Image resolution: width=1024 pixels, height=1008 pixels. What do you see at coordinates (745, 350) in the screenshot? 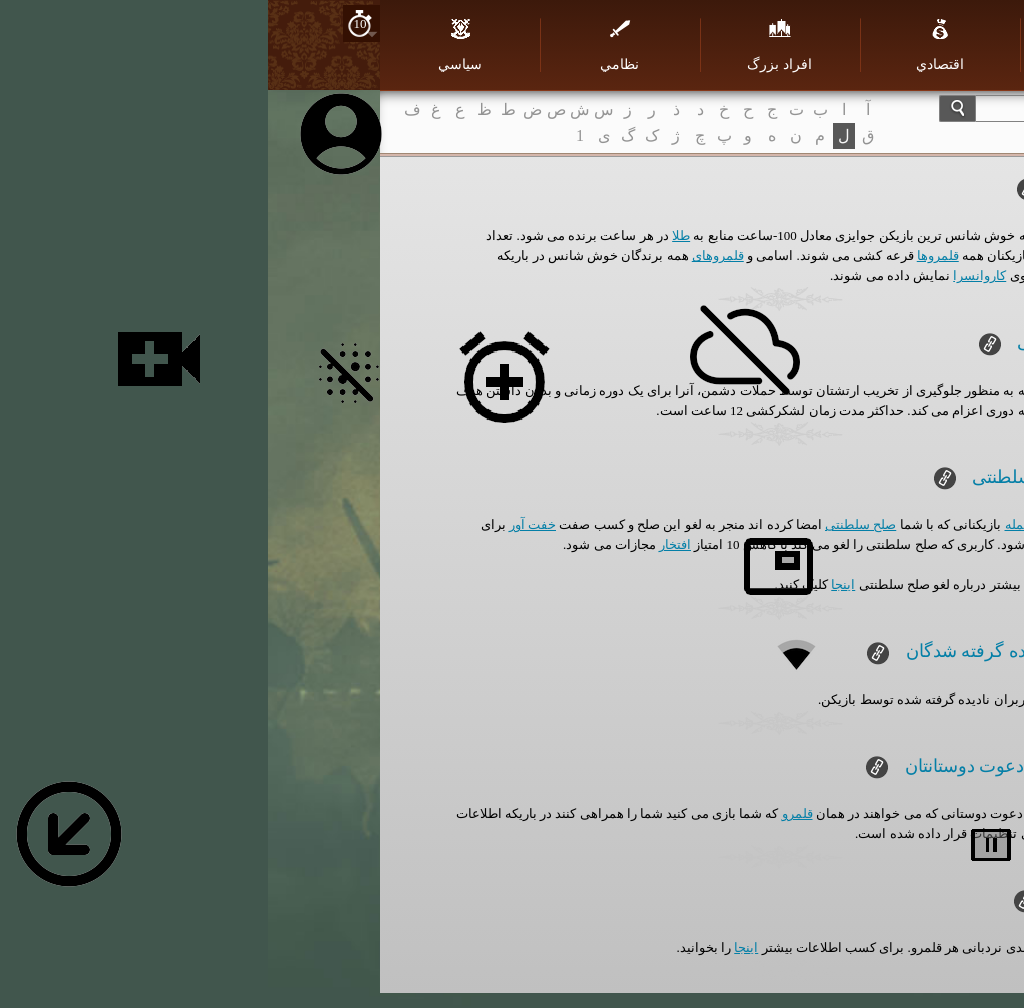
I see `indicates cloud storage is unavailable` at bounding box center [745, 350].